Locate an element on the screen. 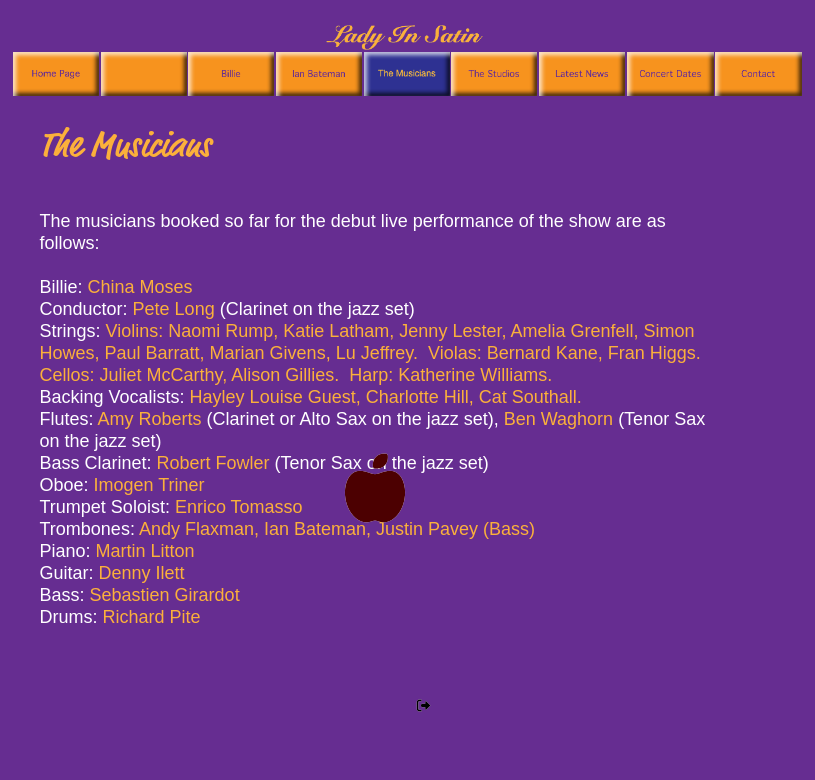 This screenshot has height=780, width=815. log out of your account is located at coordinates (423, 705).